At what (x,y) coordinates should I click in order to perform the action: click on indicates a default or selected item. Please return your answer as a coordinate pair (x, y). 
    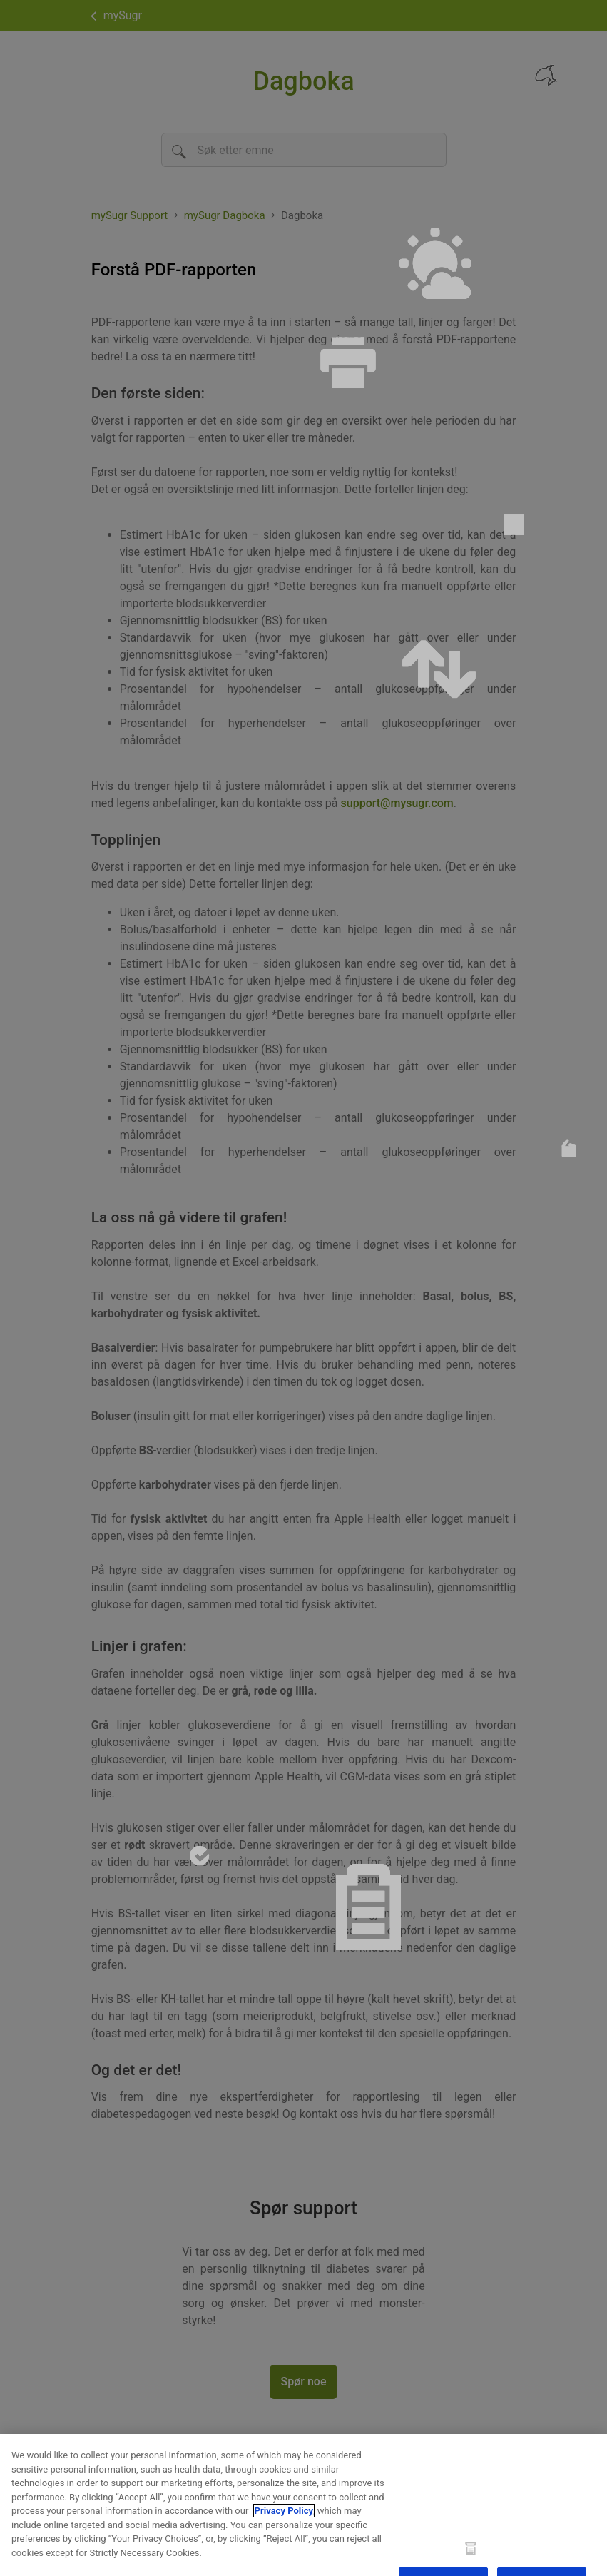
    Looking at the image, I should click on (199, 1855).